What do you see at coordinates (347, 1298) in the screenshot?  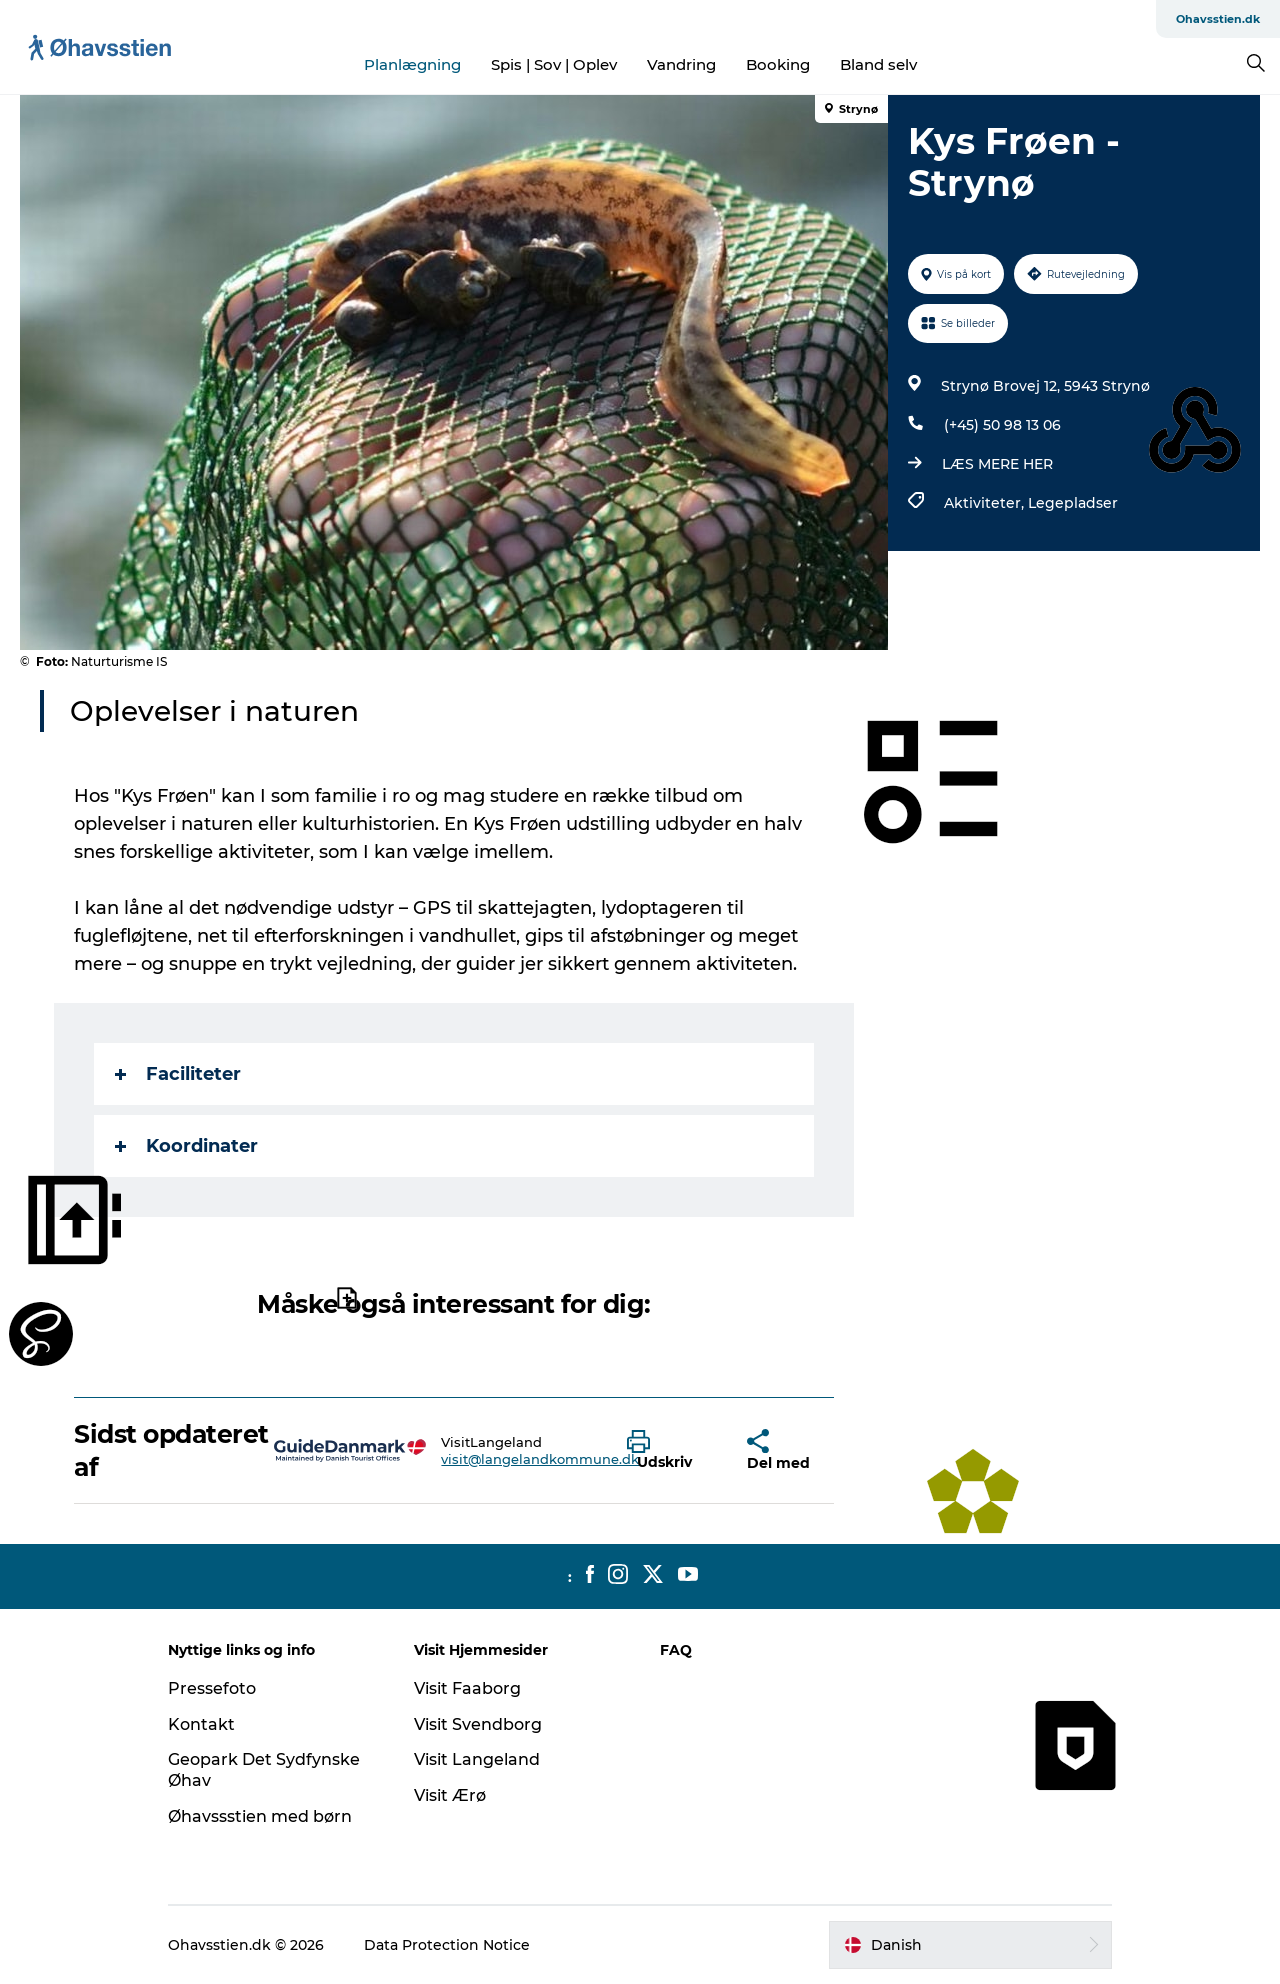 I see `create a new file` at bounding box center [347, 1298].